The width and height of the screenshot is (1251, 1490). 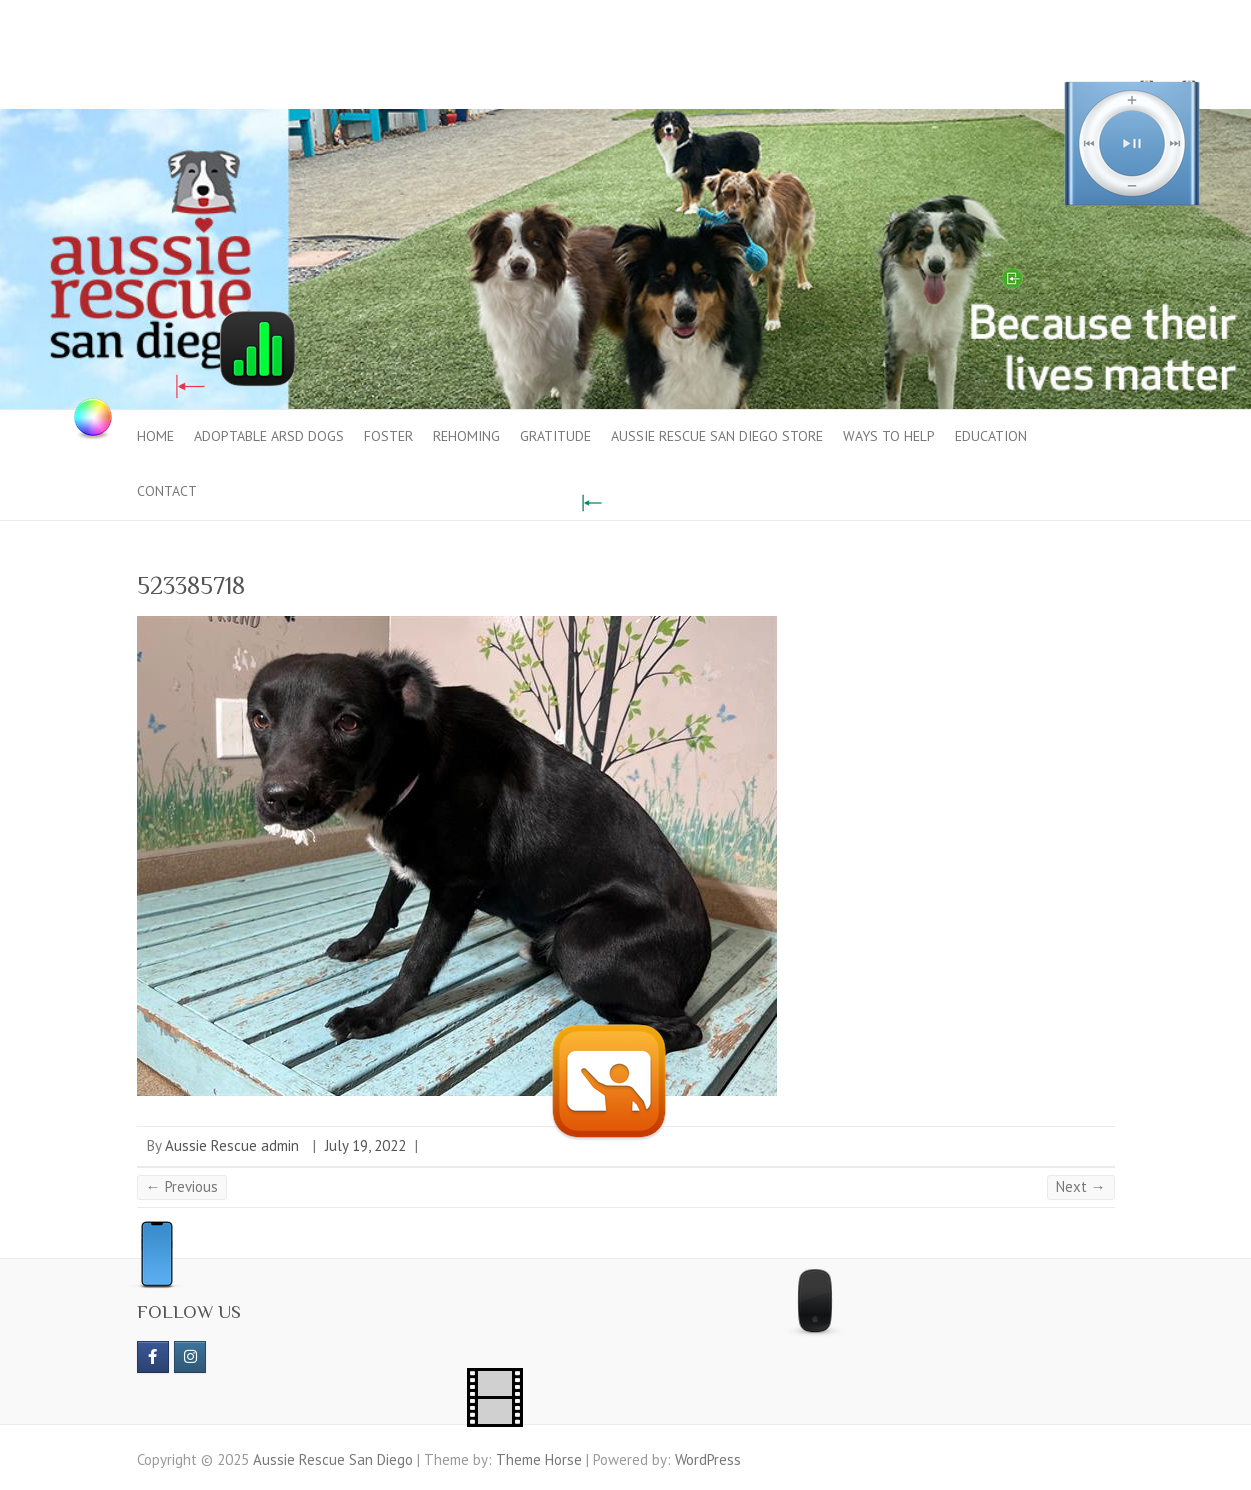 What do you see at coordinates (93, 417) in the screenshot?
I see `customize profile background color` at bounding box center [93, 417].